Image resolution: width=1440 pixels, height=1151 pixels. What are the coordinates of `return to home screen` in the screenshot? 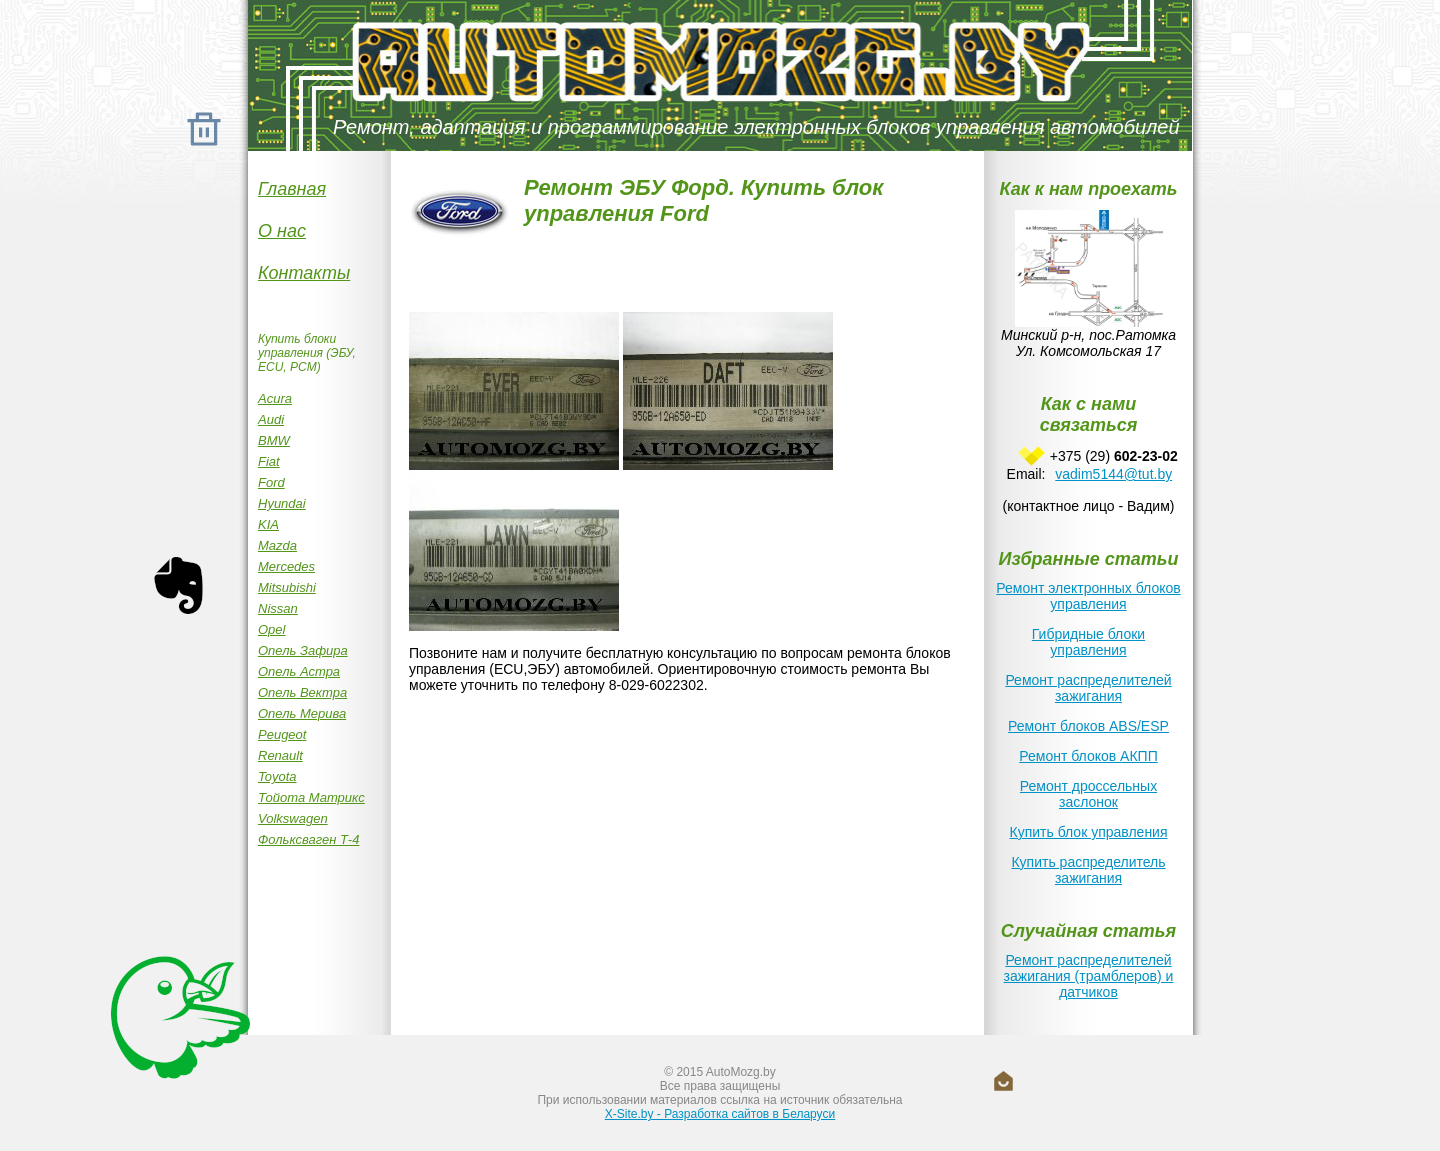 It's located at (1003, 1081).